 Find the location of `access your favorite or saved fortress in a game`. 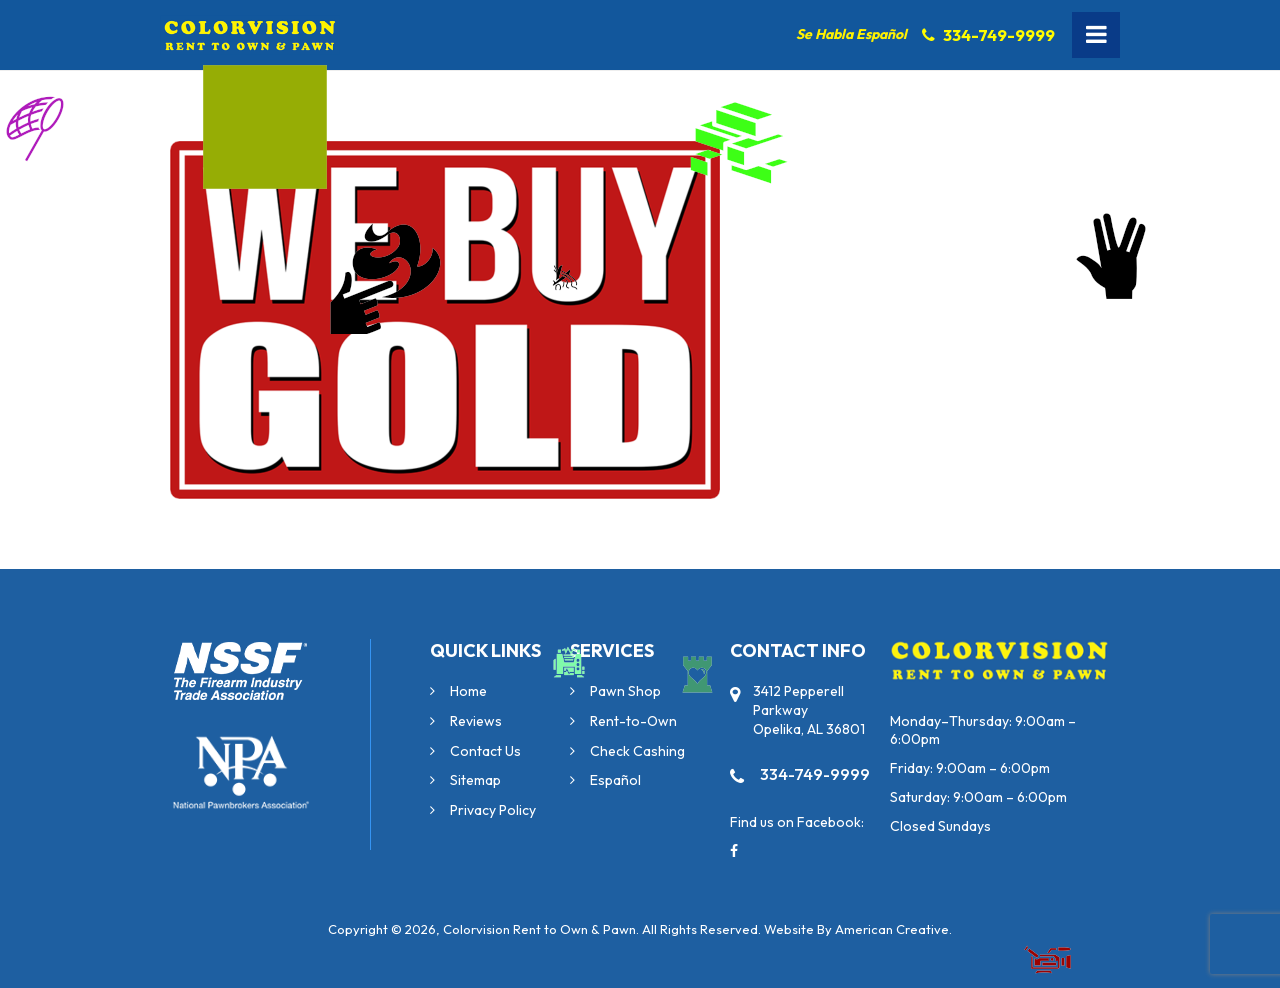

access your favorite or saved fortress in a game is located at coordinates (697, 674).